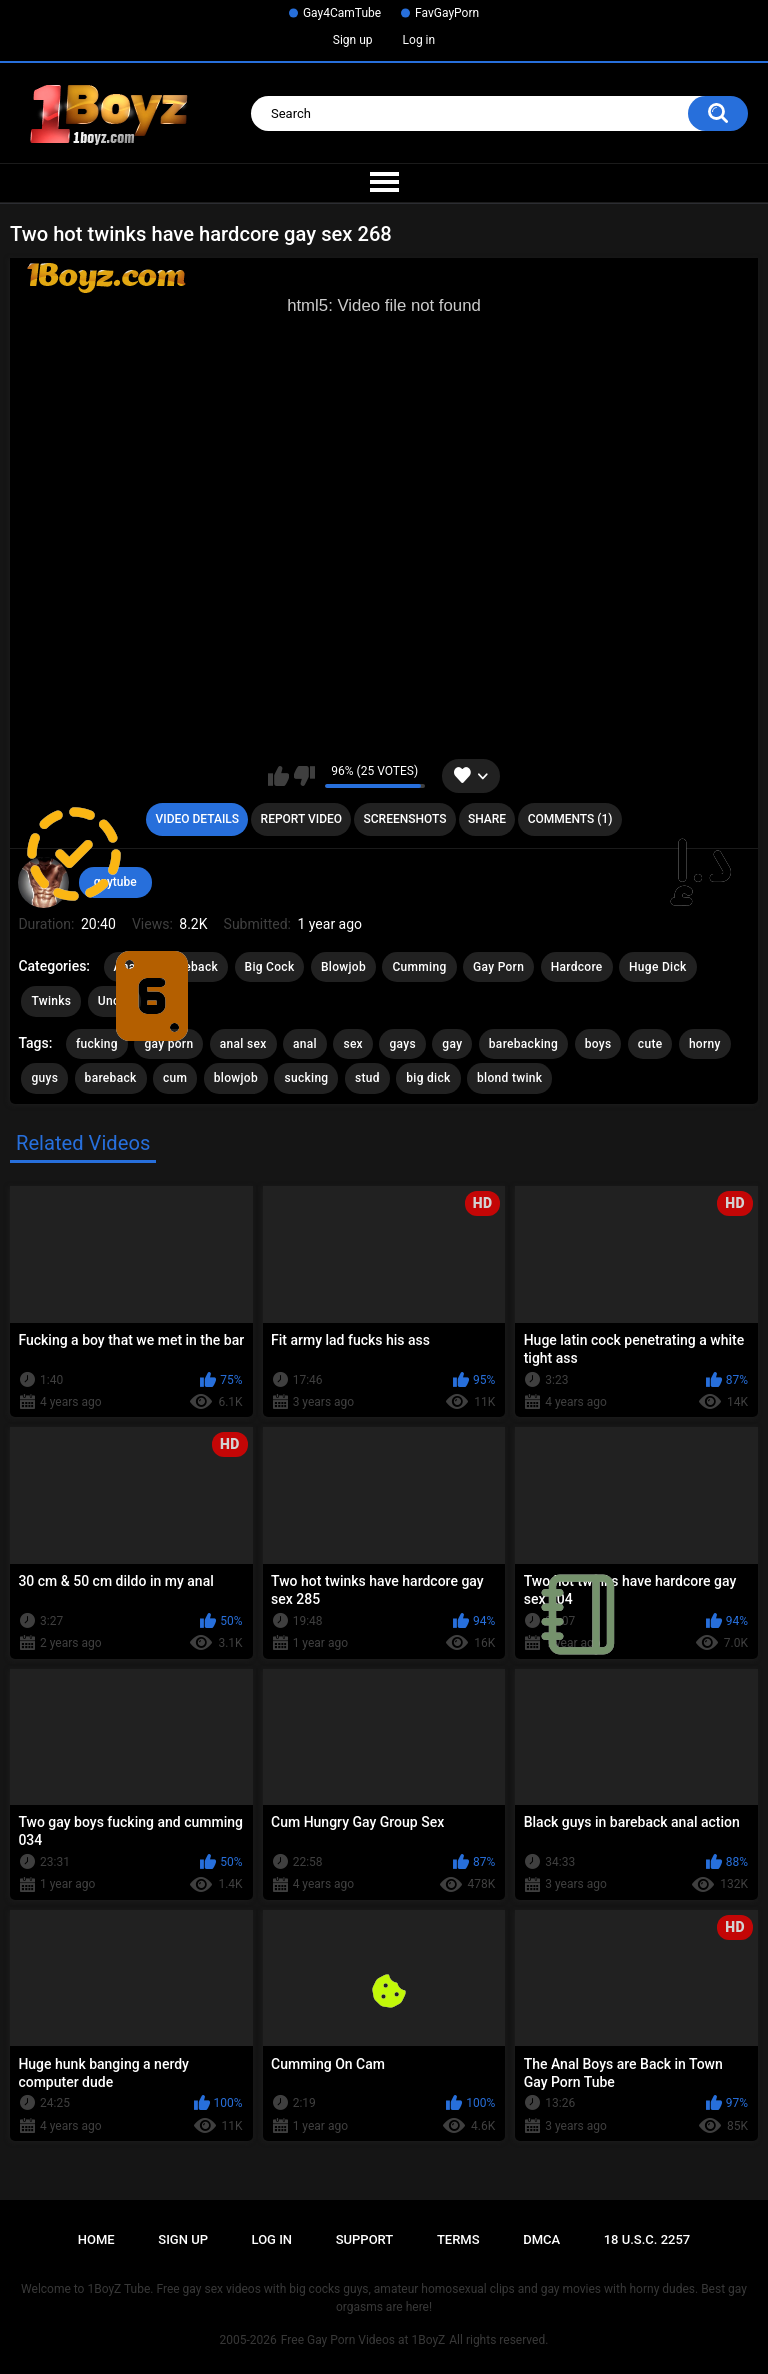  Describe the element at coordinates (74, 854) in the screenshot. I see `mark task as complete` at that location.